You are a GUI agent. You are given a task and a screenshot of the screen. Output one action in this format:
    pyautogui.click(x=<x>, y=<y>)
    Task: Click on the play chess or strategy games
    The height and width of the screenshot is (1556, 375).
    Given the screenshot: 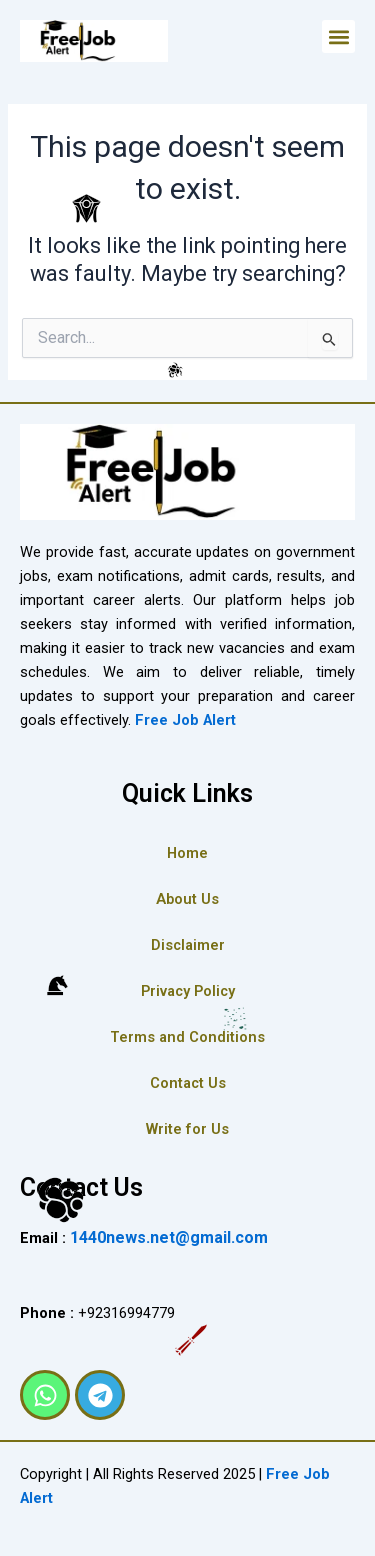 What is the action you would take?
    pyautogui.click(x=57, y=983)
    